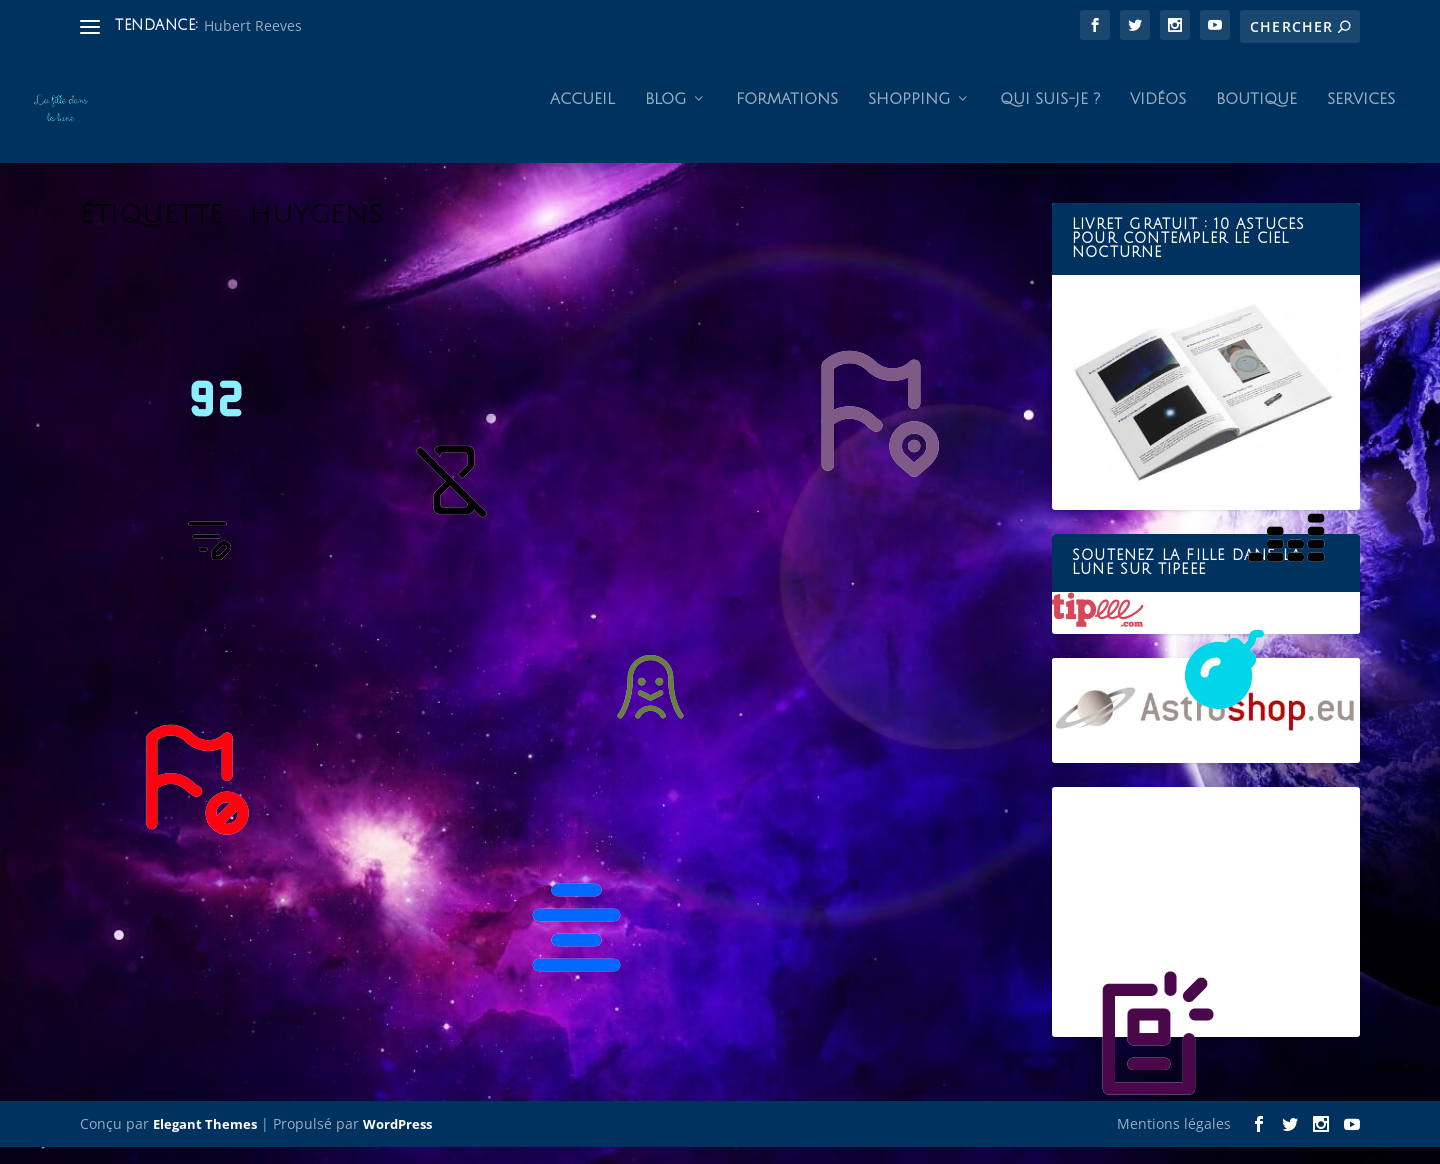 The image size is (1440, 1164). Describe the element at coordinates (189, 775) in the screenshot. I see `cancel or remove a flagged item` at that location.